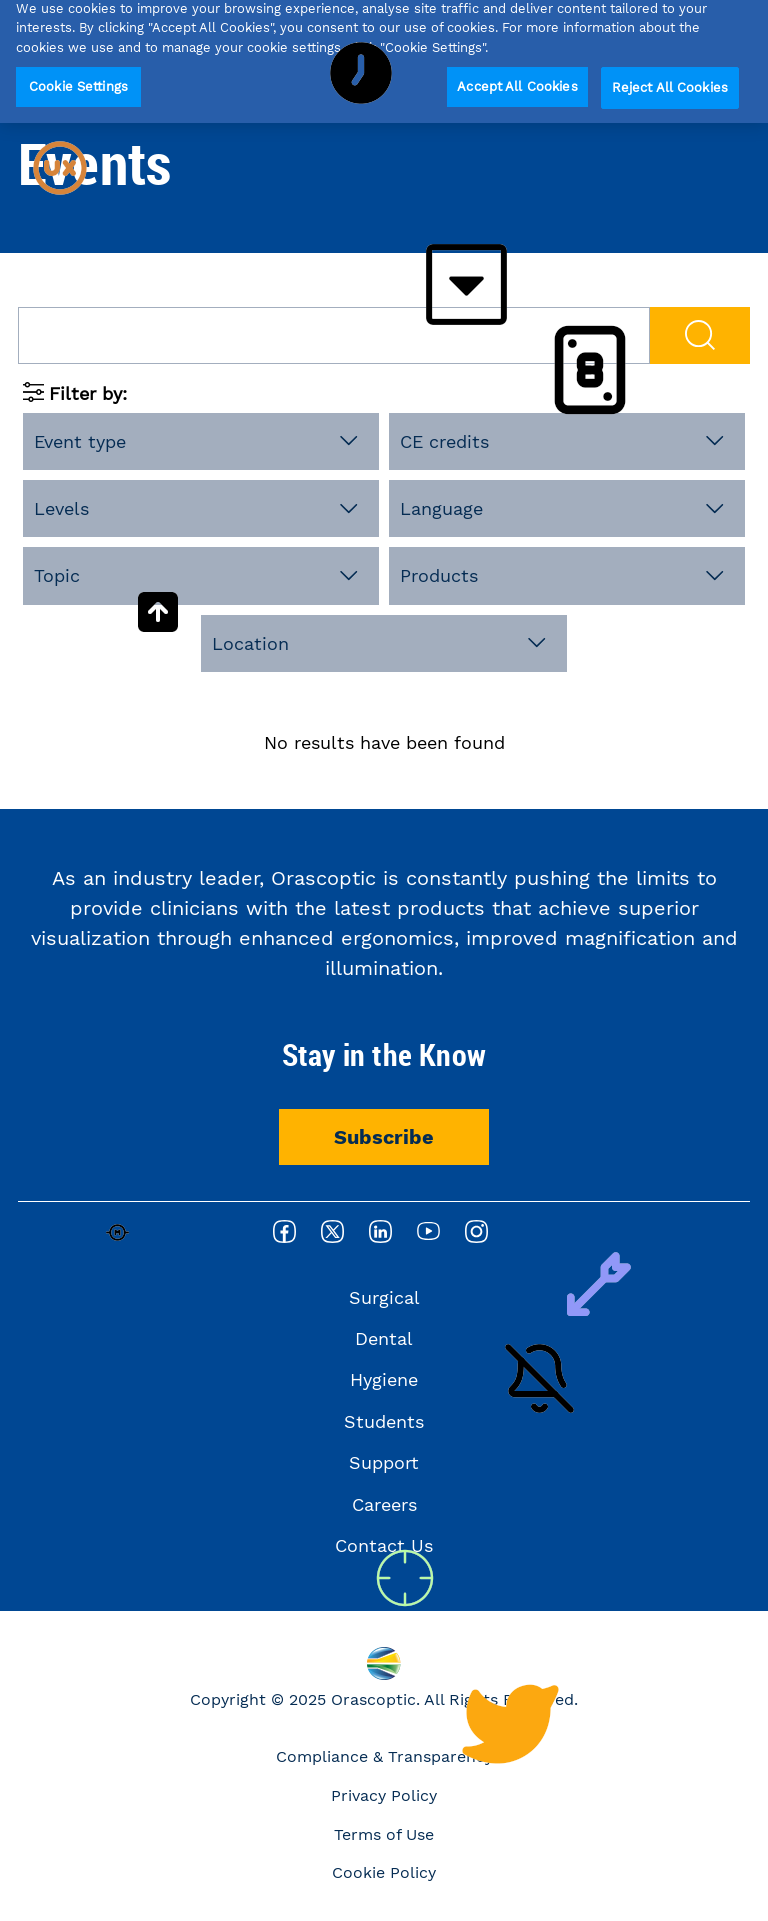 The width and height of the screenshot is (768, 1921). Describe the element at coordinates (405, 1578) in the screenshot. I see `center map on current location` at that location.